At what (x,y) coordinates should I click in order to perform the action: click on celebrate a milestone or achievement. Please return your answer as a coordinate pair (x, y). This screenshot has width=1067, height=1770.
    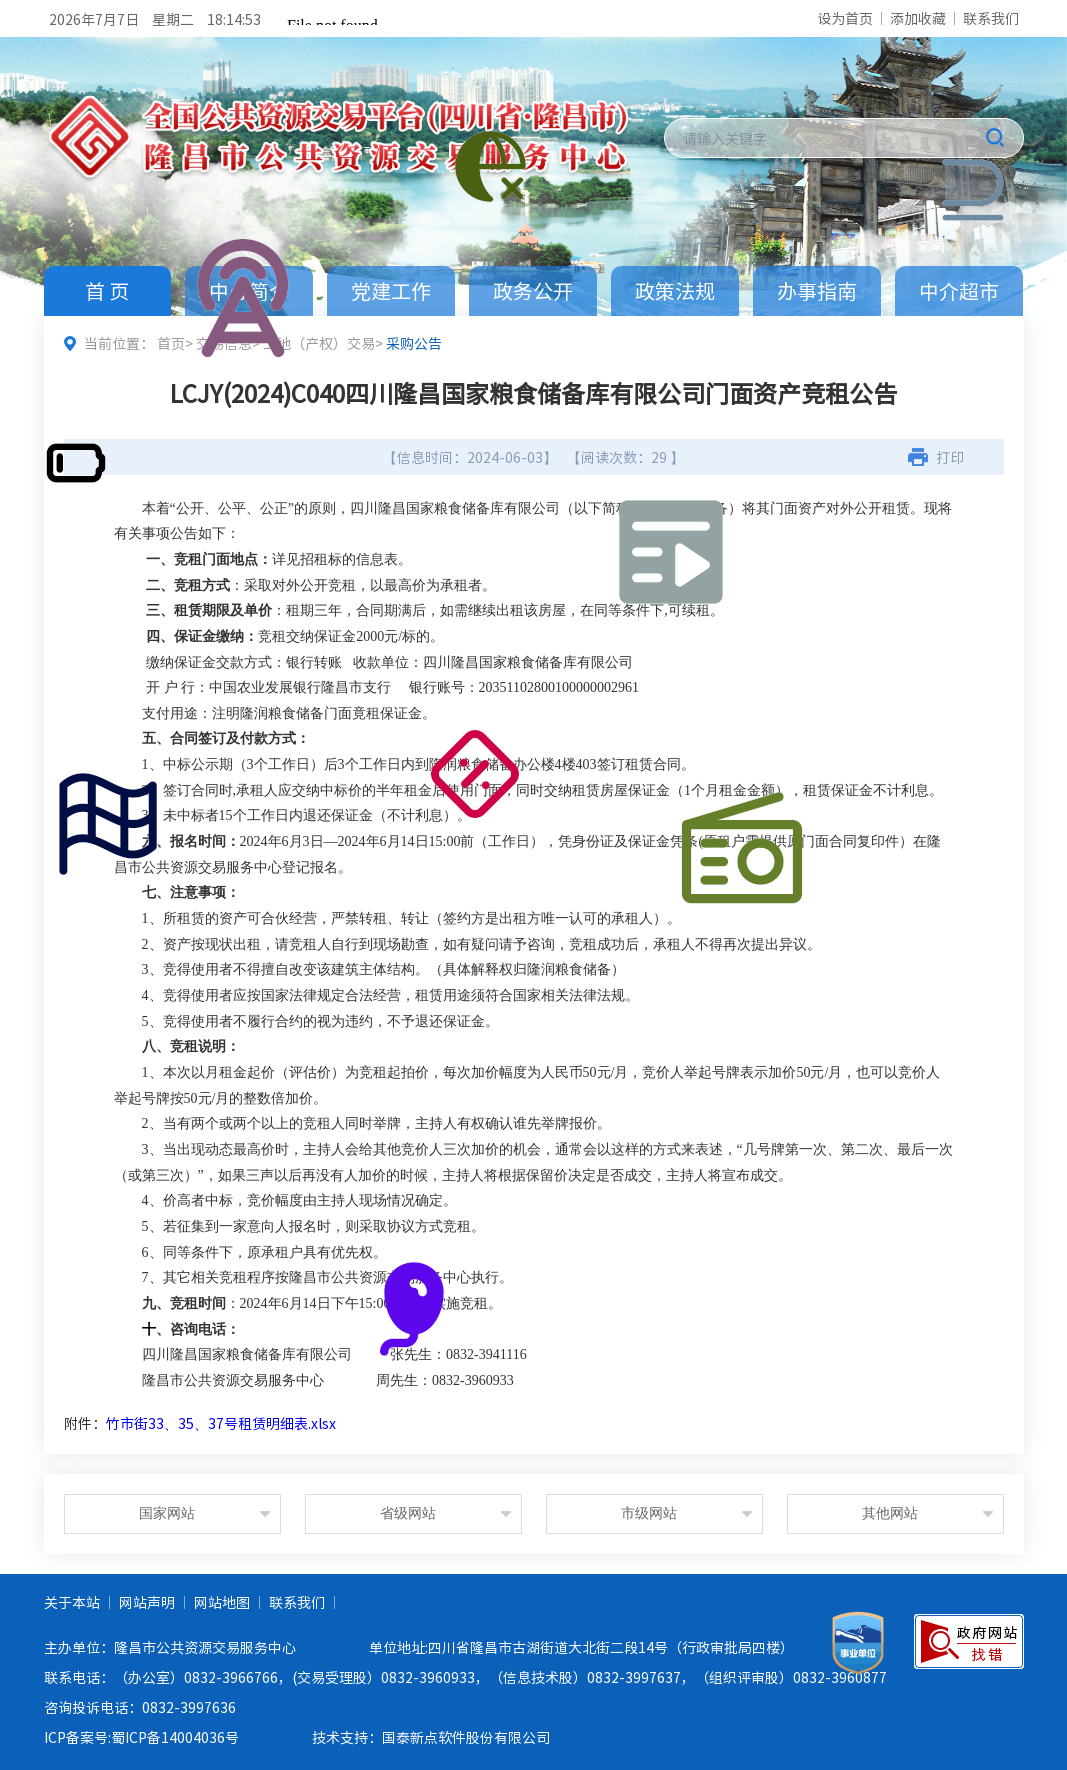
    Looking at the image, I should click on (414, 1309).